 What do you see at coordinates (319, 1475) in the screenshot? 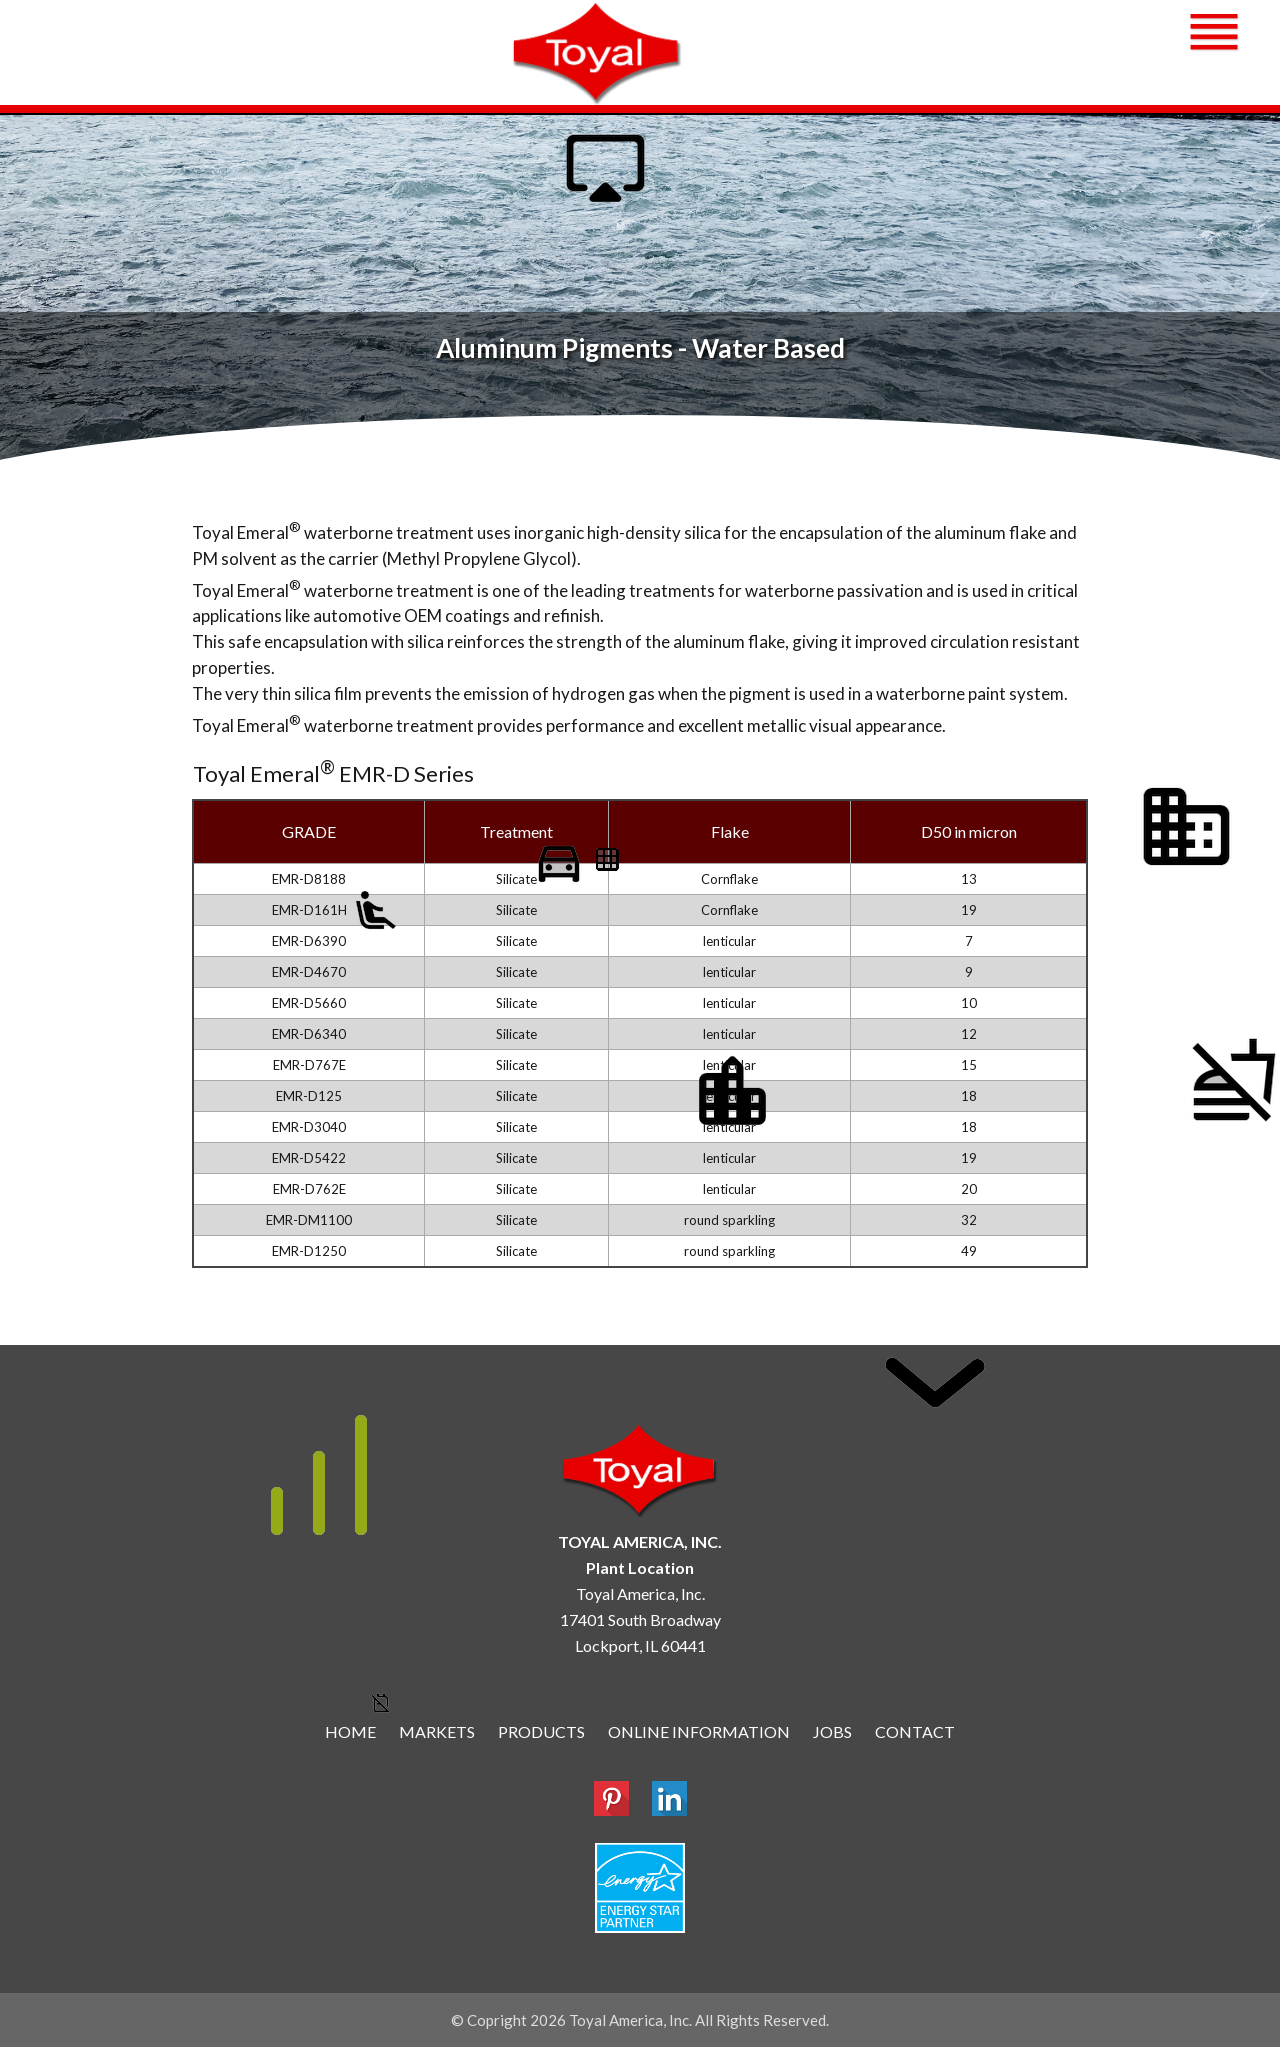
I see `view growth or progress statistics` at bounding box center [319, 1475].